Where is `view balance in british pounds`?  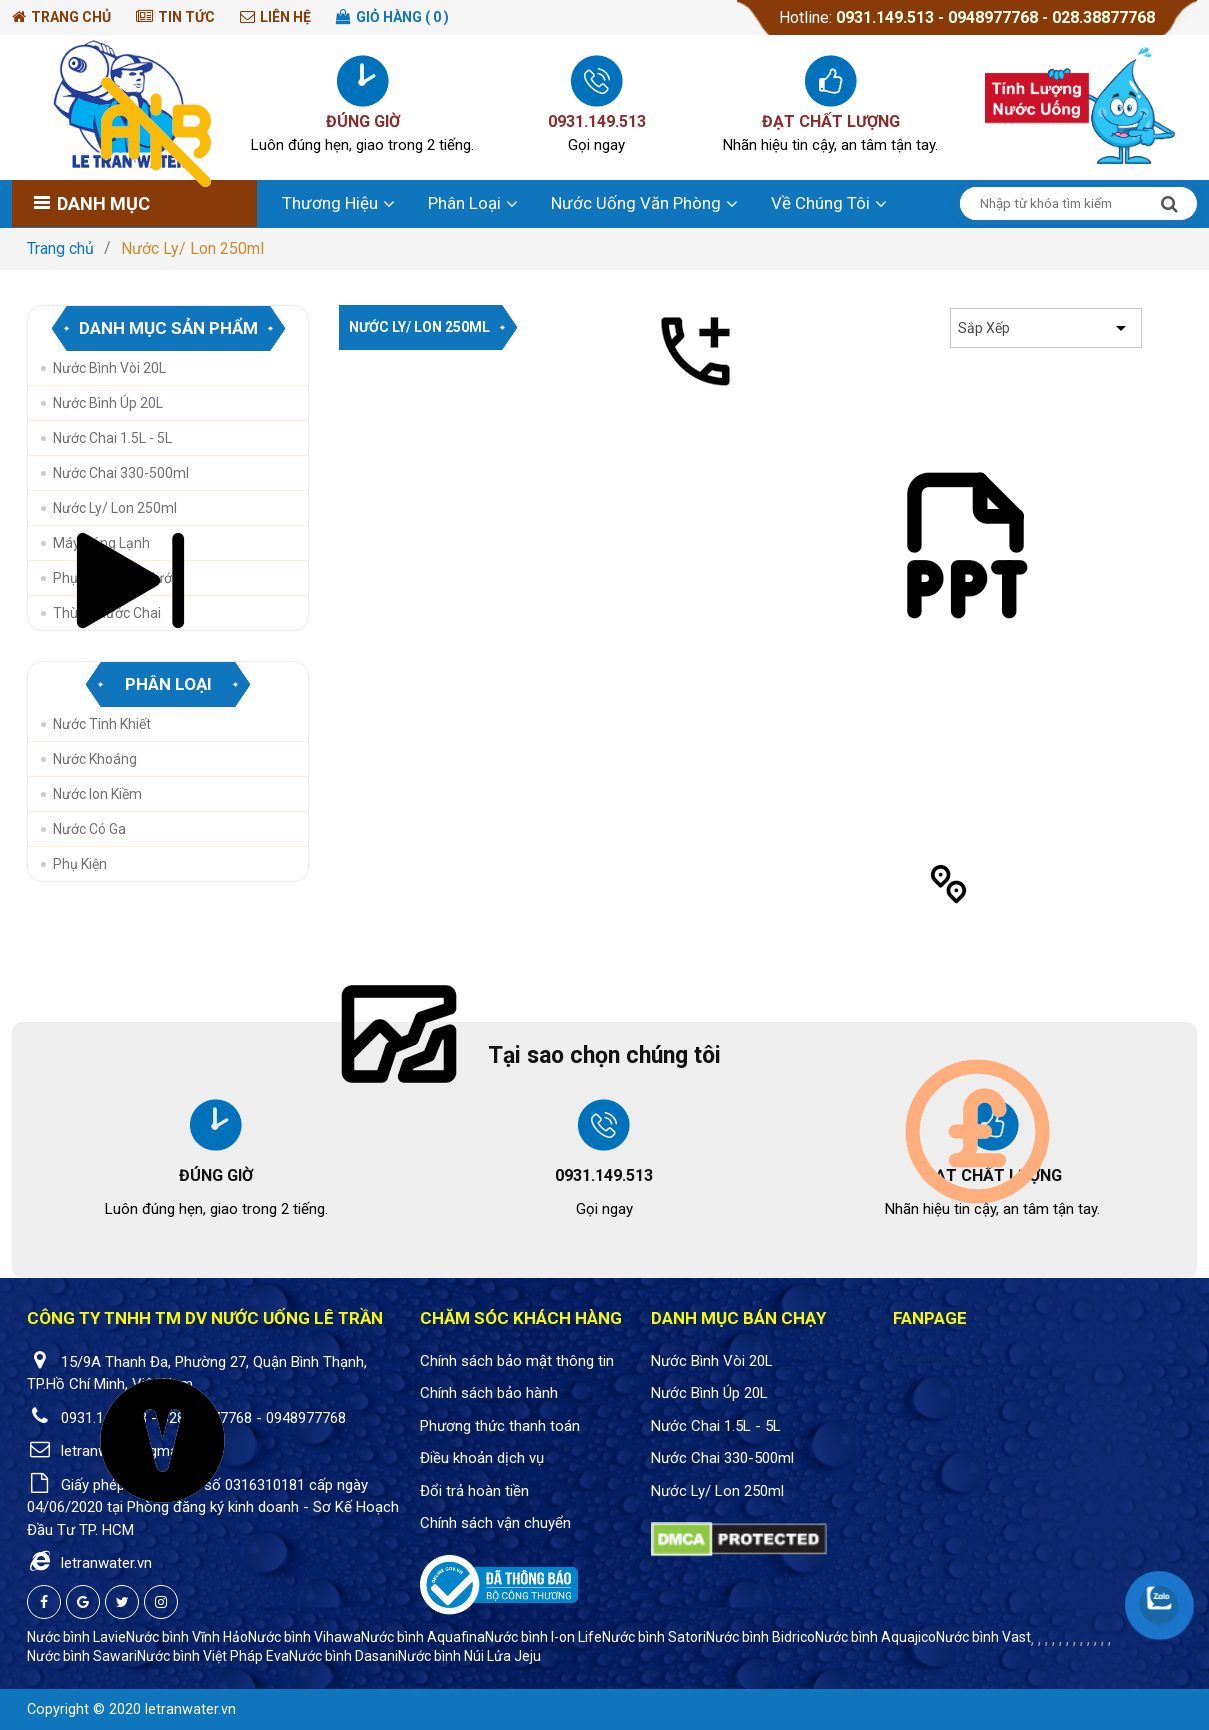
view balance in british pounds is located at coordinates (977, 1131).